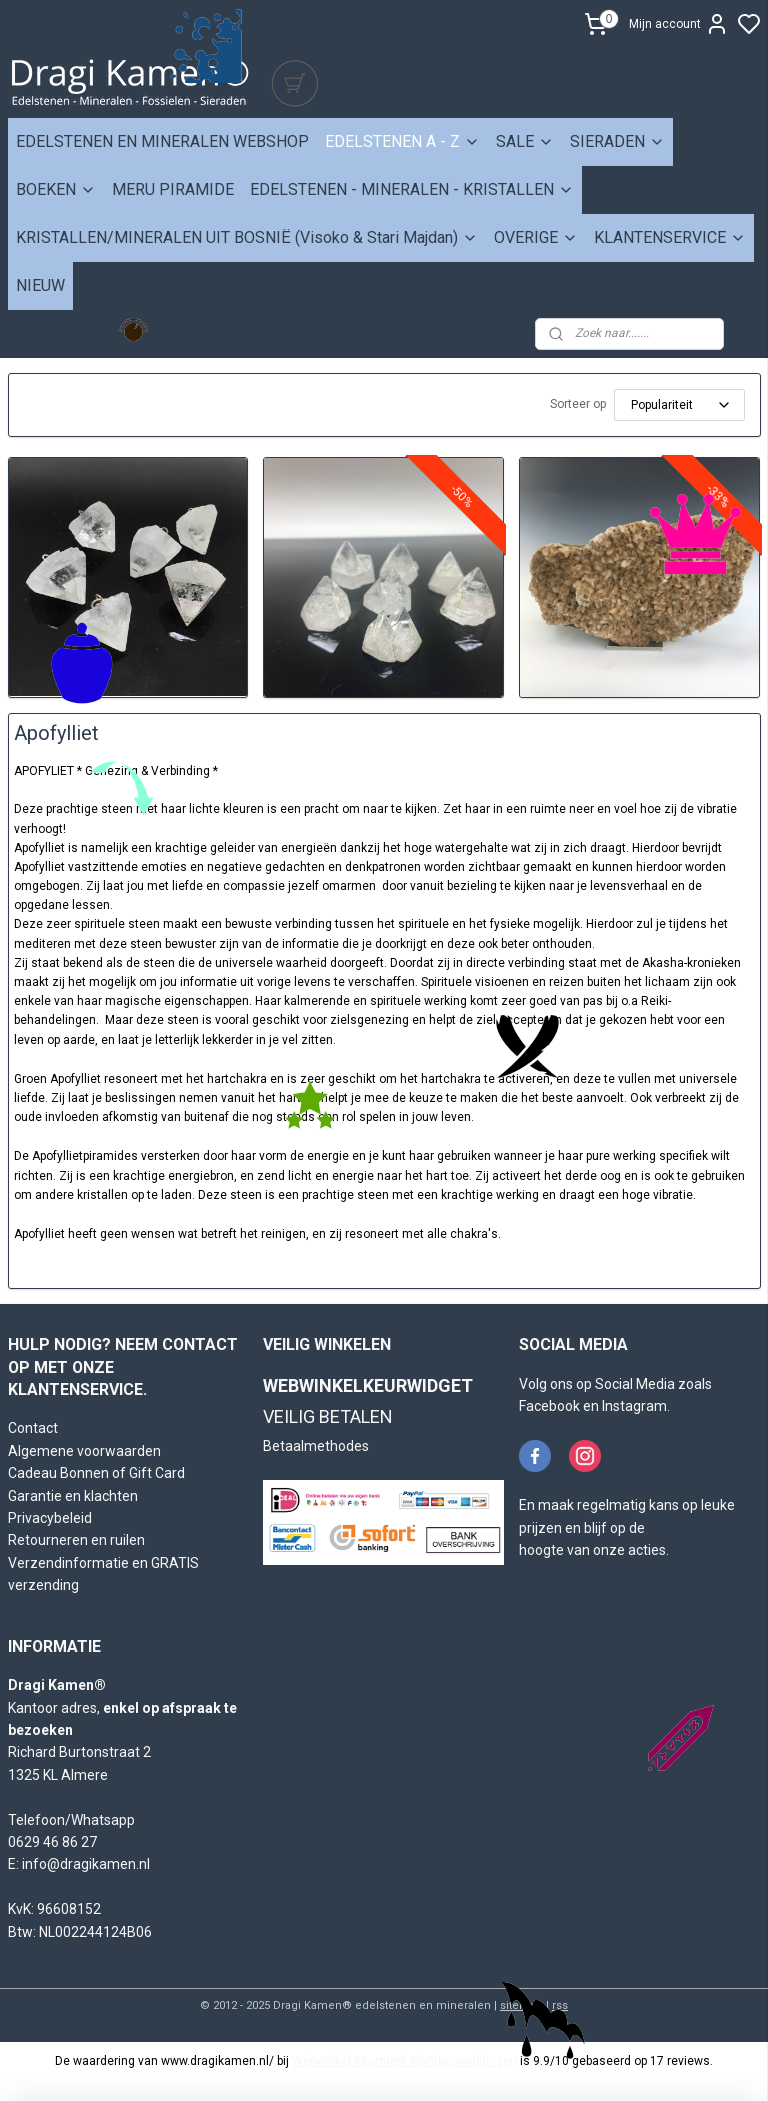 This screenshot has height=2101, width=768. I want to click on adjust volume or settings level, so click(133, 329).